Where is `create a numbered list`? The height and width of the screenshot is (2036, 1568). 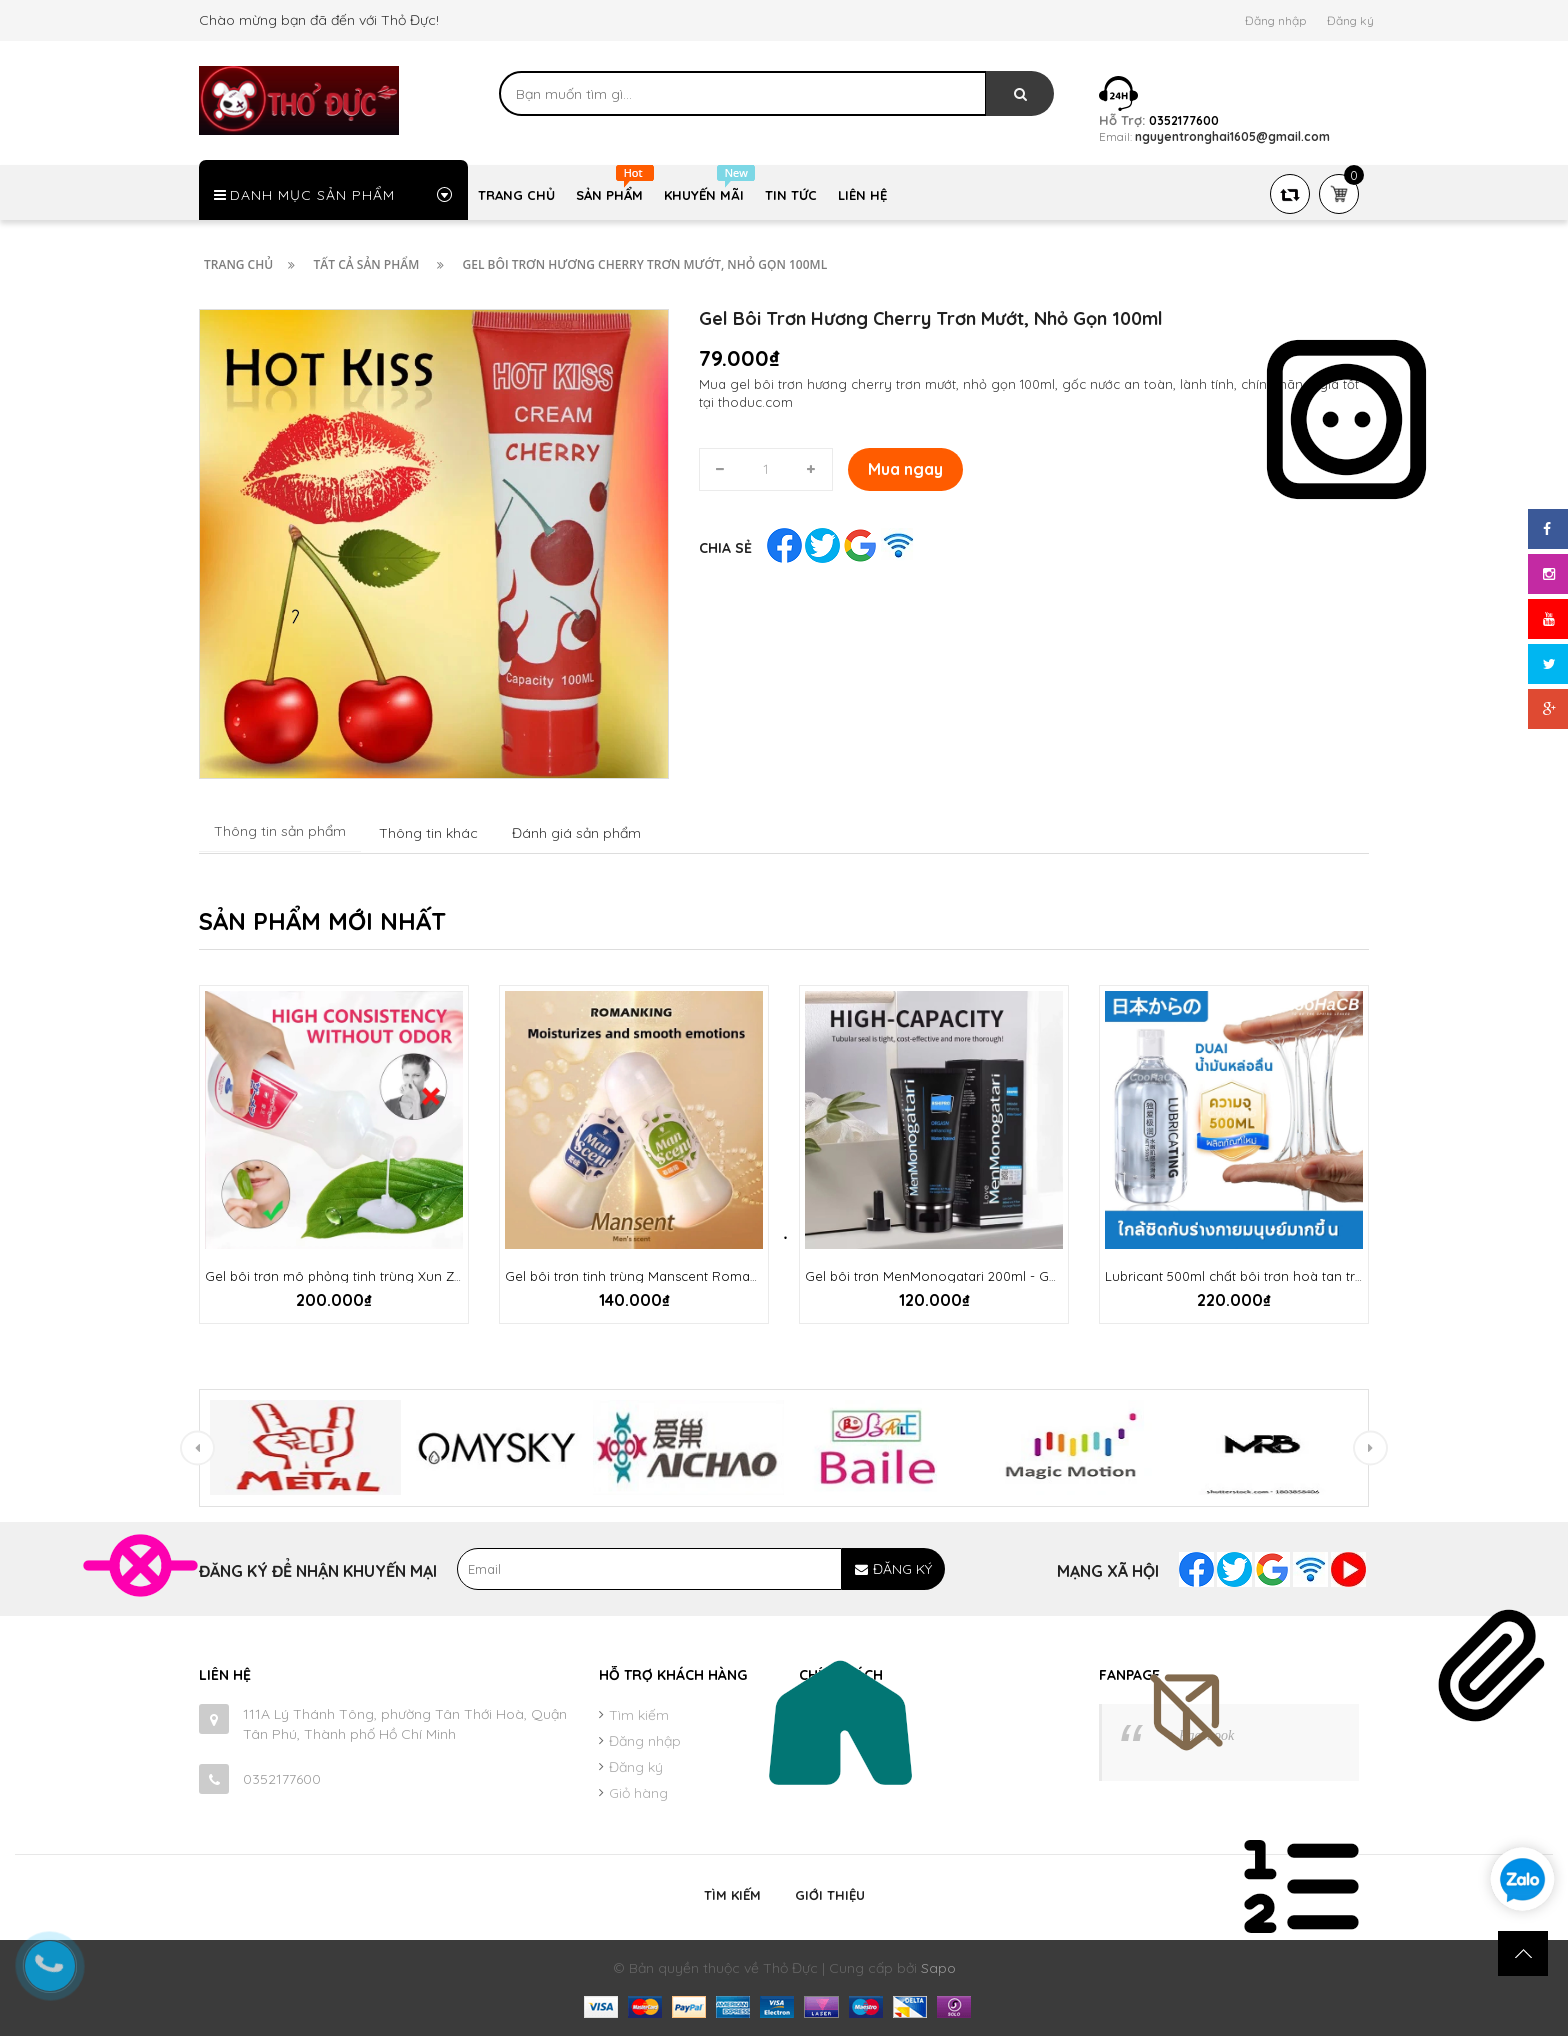 create a numbered list is located at coordinates (1301, 1886).